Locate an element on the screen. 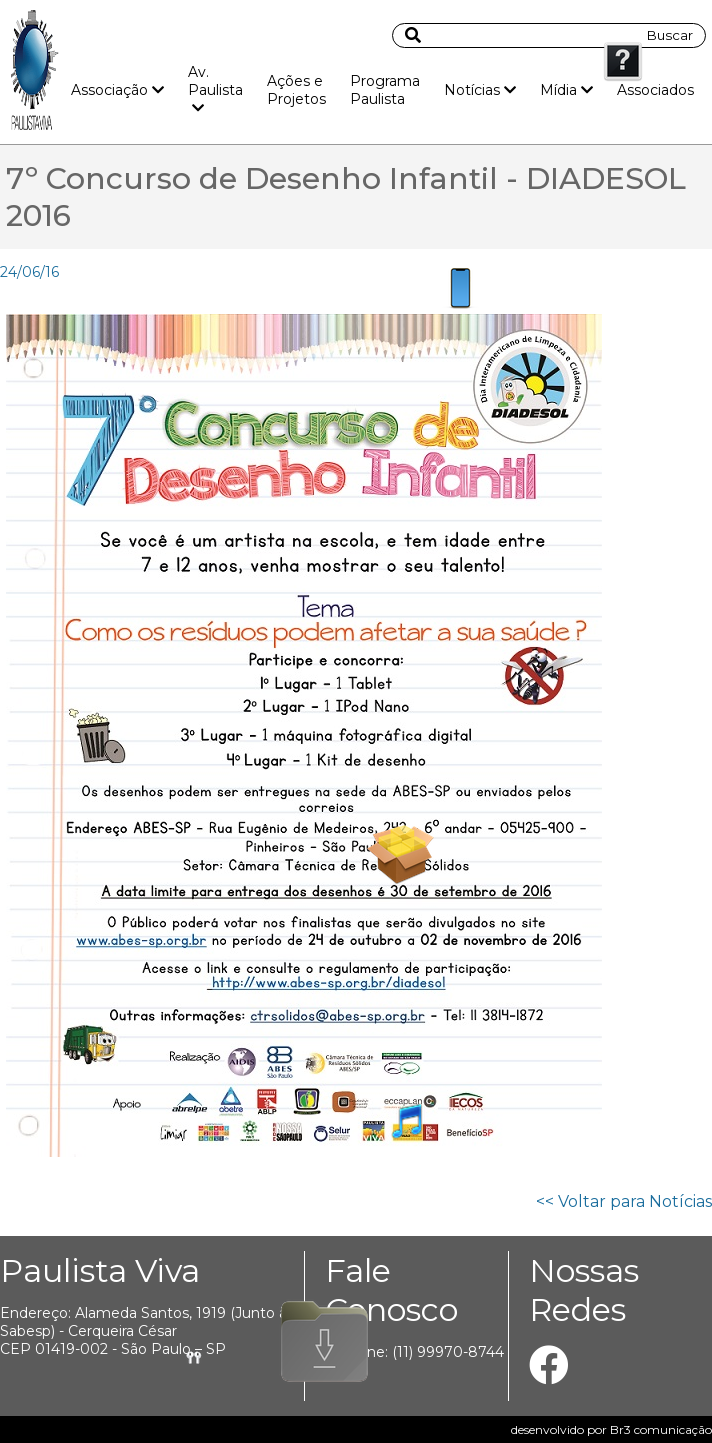 The height and width of the screenshot is (1443, 712). install a software package bundle is located at coordinates (401, 853).